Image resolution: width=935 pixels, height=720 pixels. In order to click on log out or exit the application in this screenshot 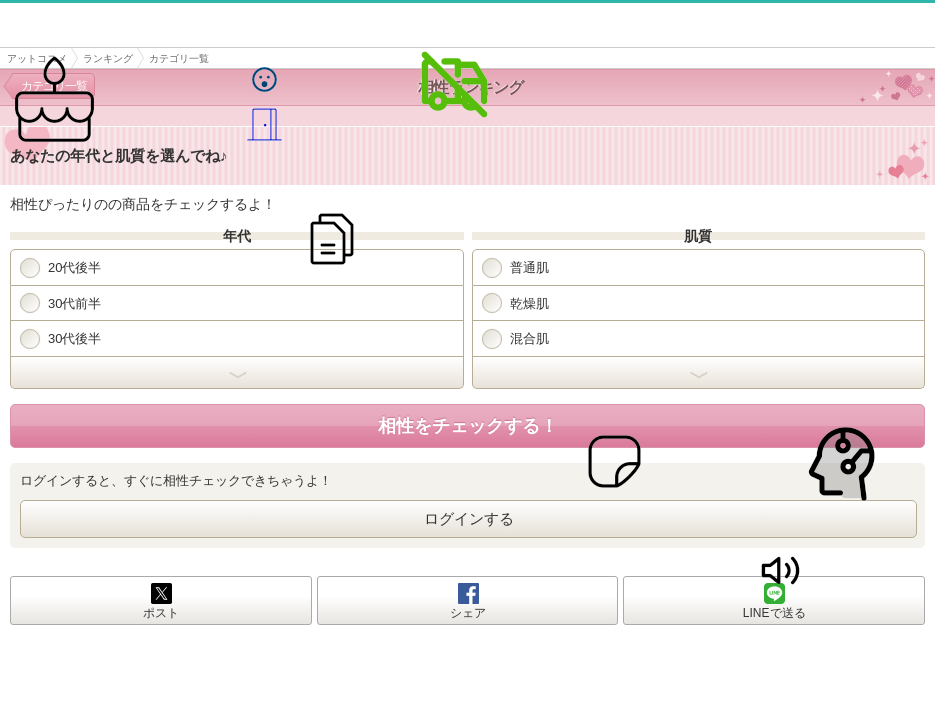, I will do `click(264, 124)`.